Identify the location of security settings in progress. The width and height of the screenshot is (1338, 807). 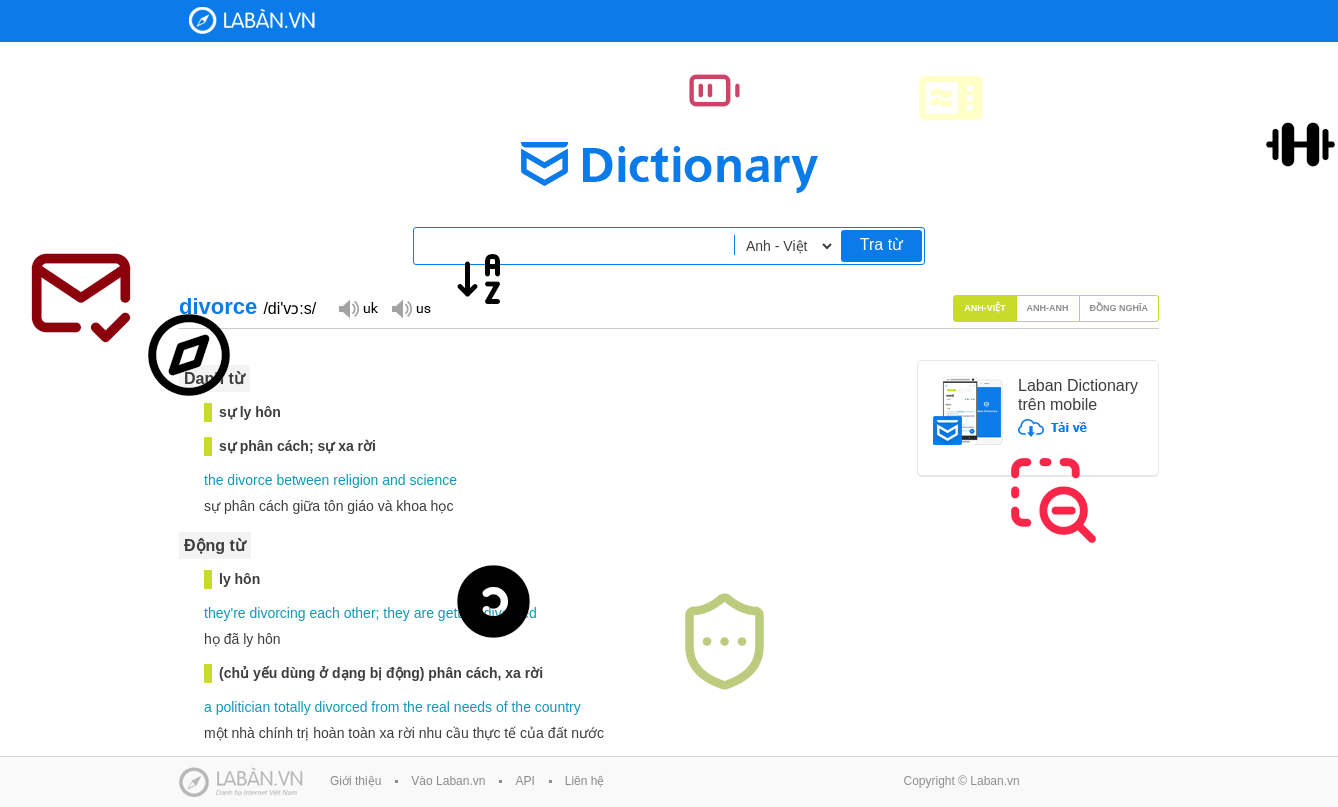
(724, 641).